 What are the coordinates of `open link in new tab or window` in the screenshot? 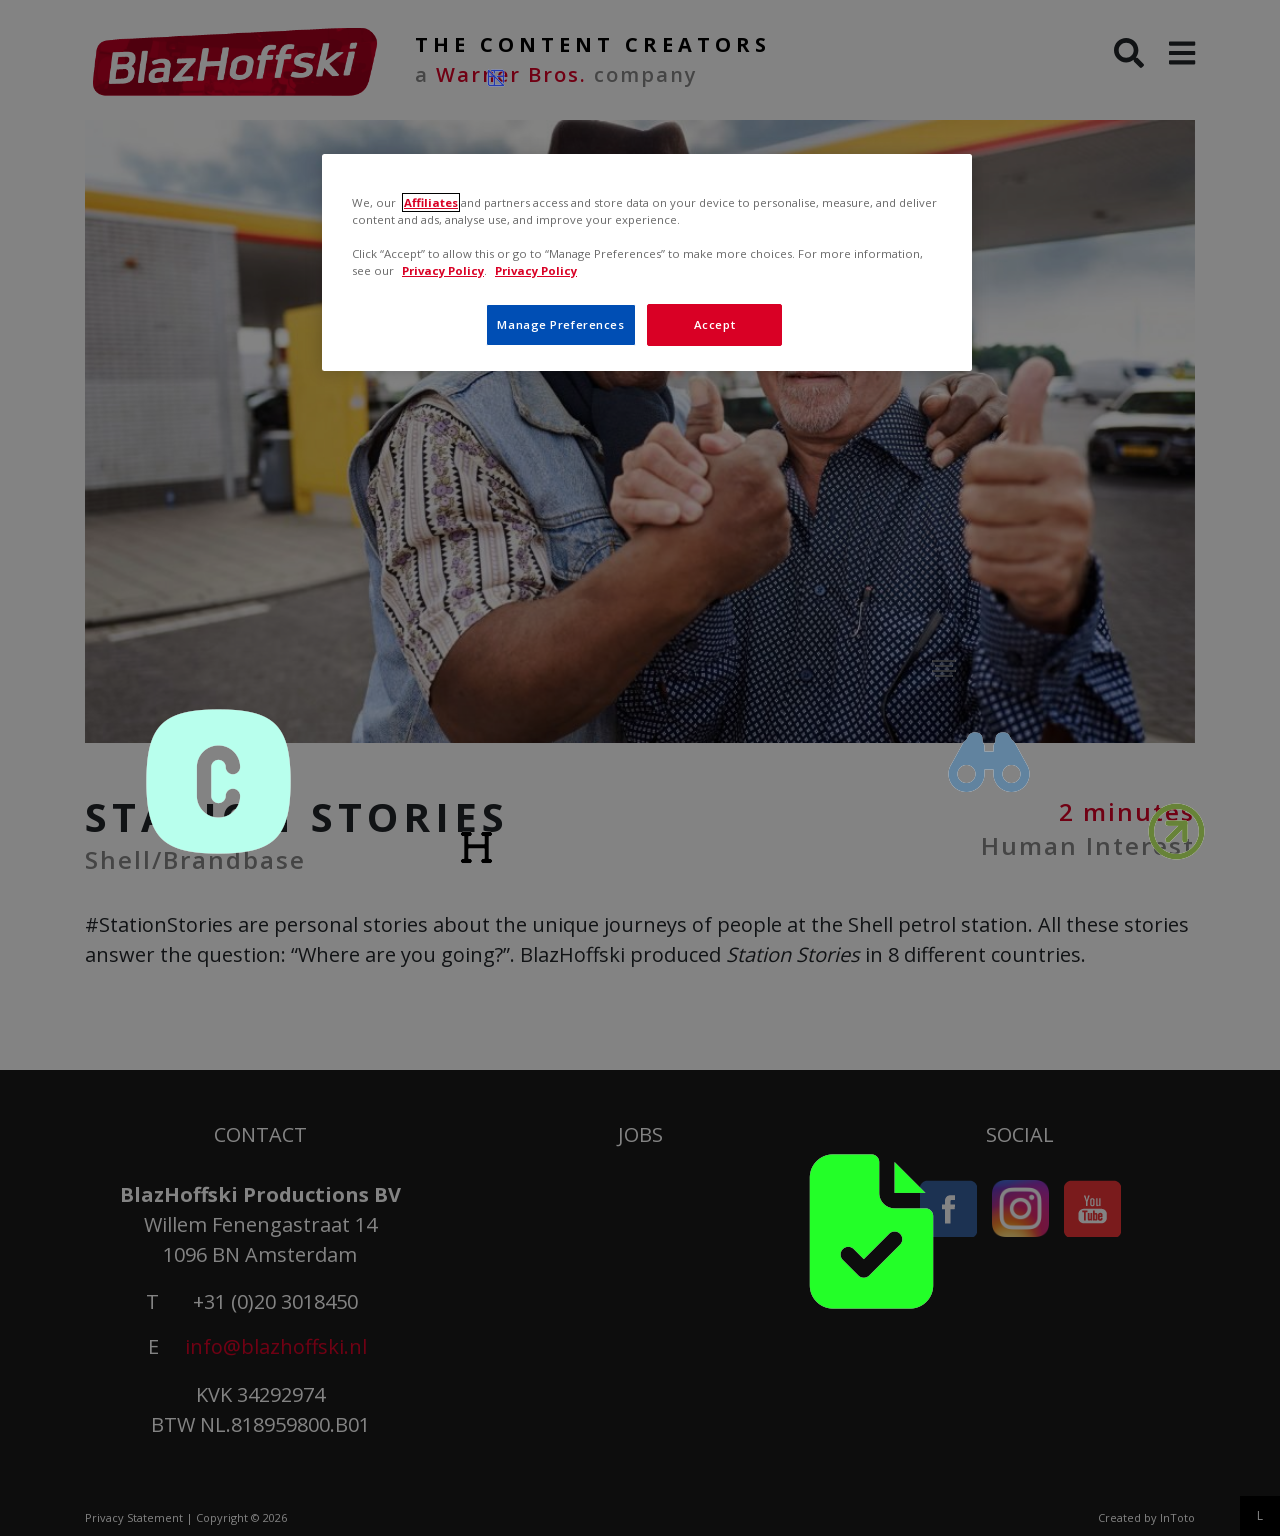 It's located at (1176, 831).